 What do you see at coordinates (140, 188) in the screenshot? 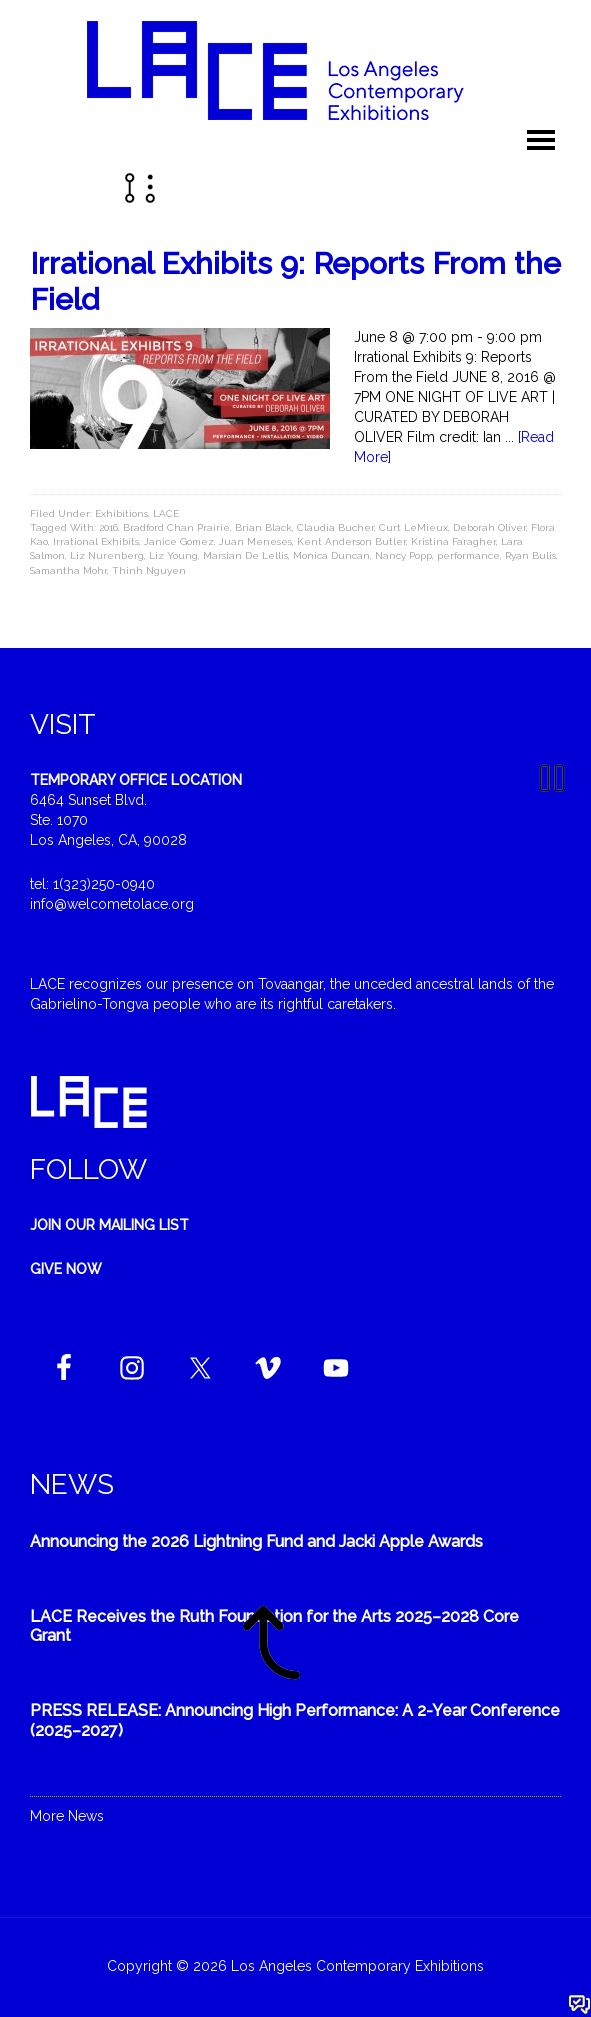
I see `create a draft pull request` at bounding box center [140, 188].